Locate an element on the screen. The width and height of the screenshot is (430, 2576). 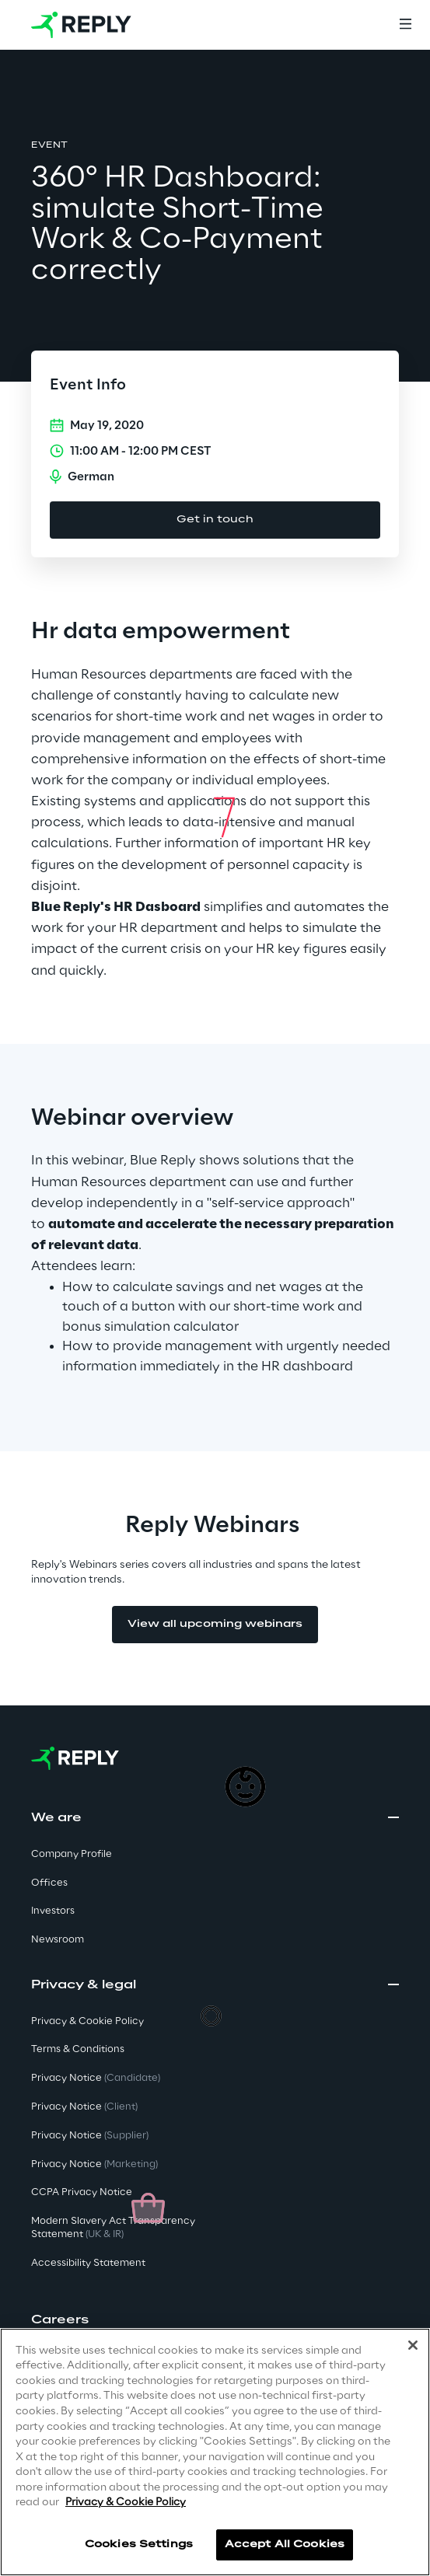
view your shopping bag is located at coordinates (148, 2209).